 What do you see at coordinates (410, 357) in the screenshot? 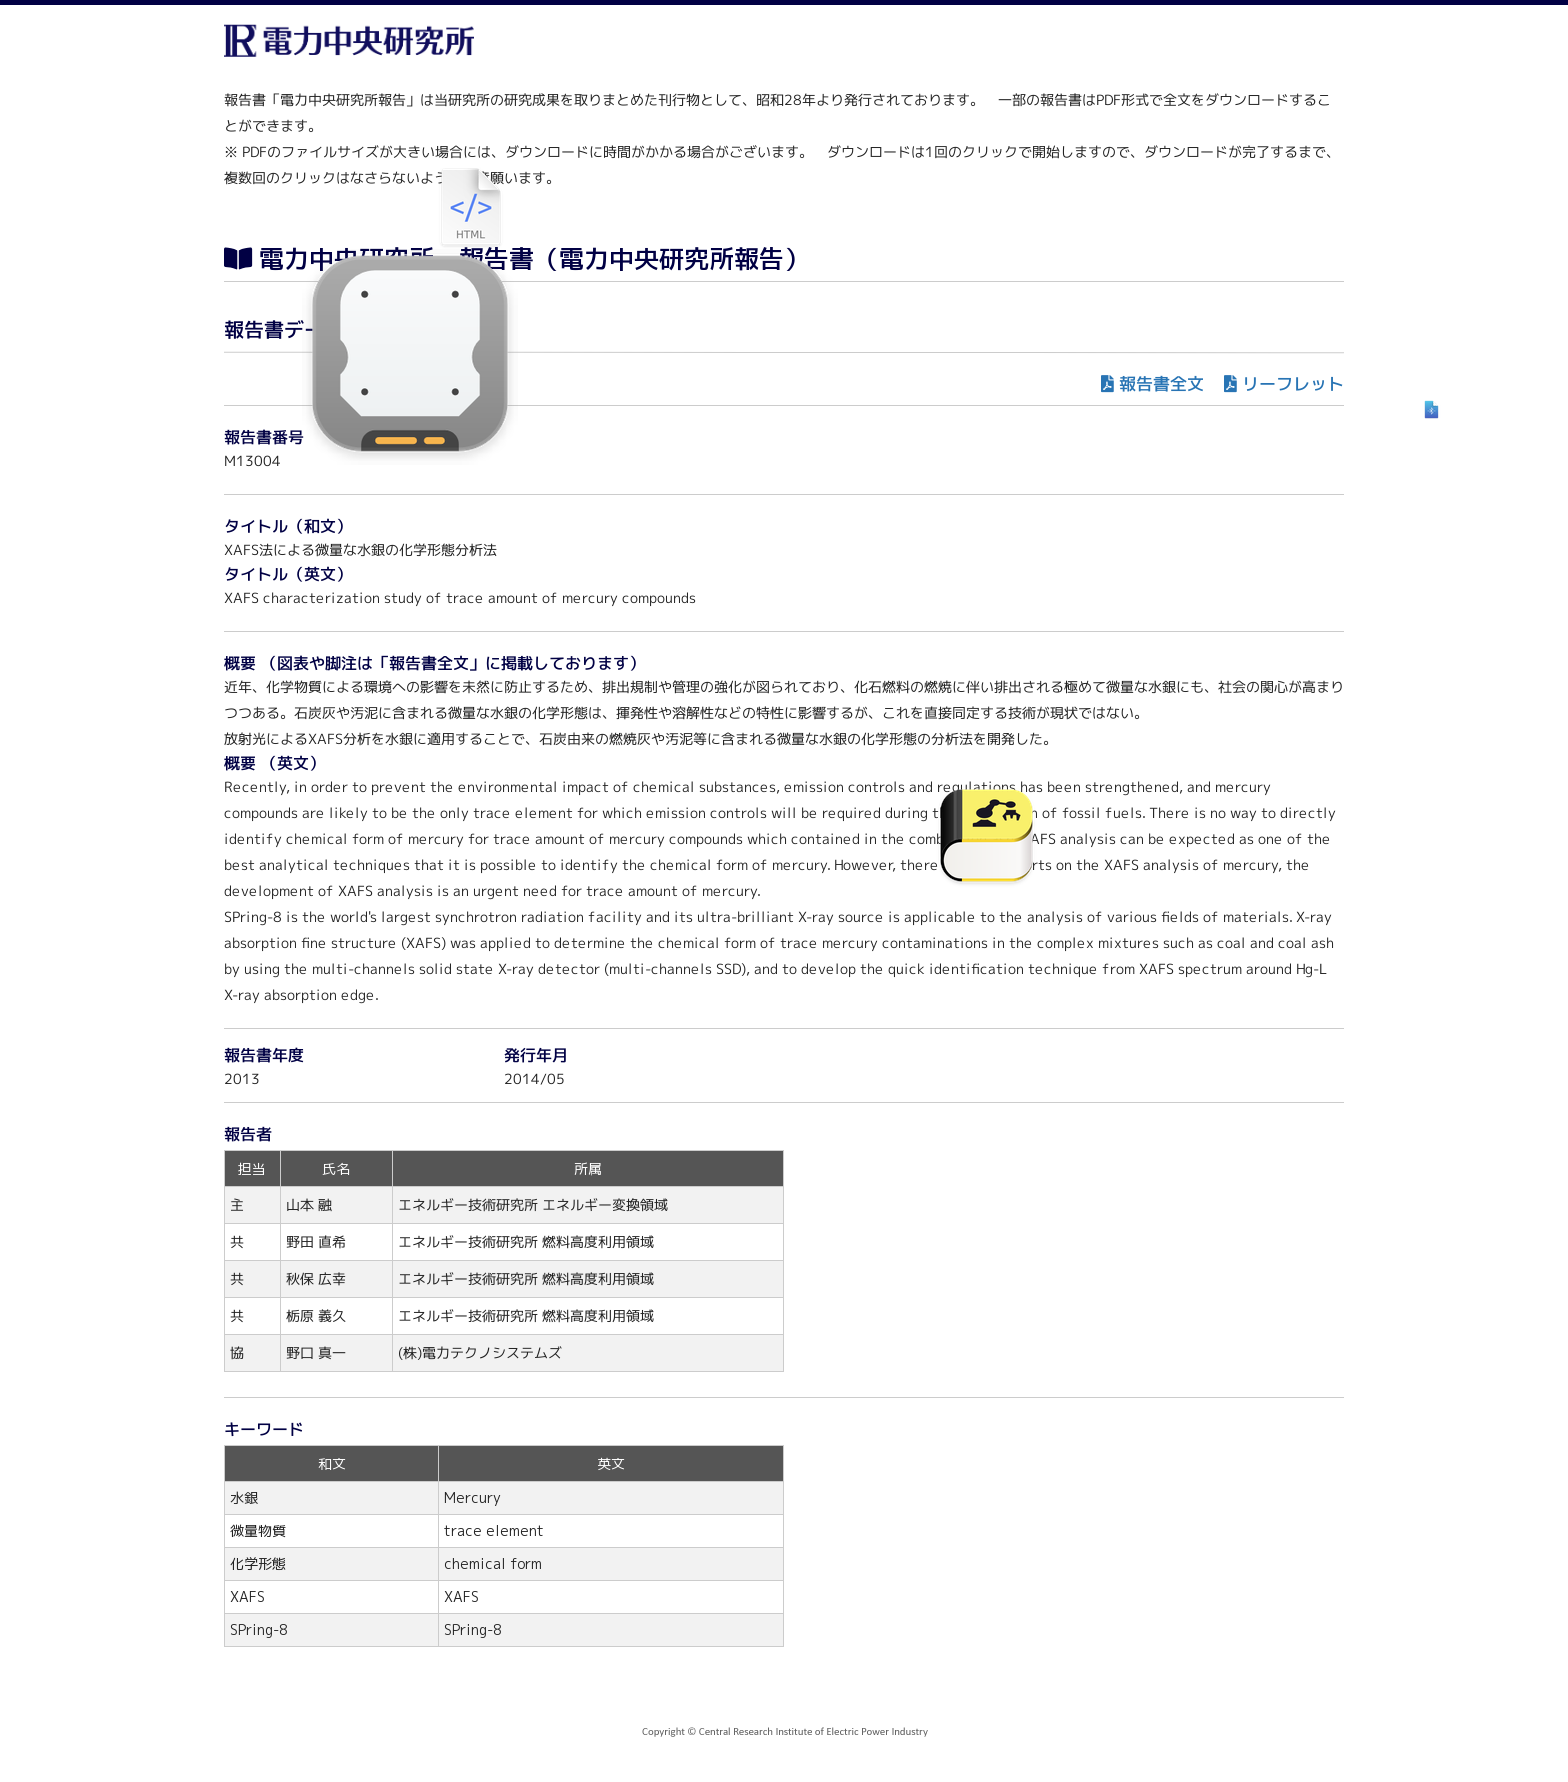
I see `open disk and storage preferences` at bounding box center [410, 357].